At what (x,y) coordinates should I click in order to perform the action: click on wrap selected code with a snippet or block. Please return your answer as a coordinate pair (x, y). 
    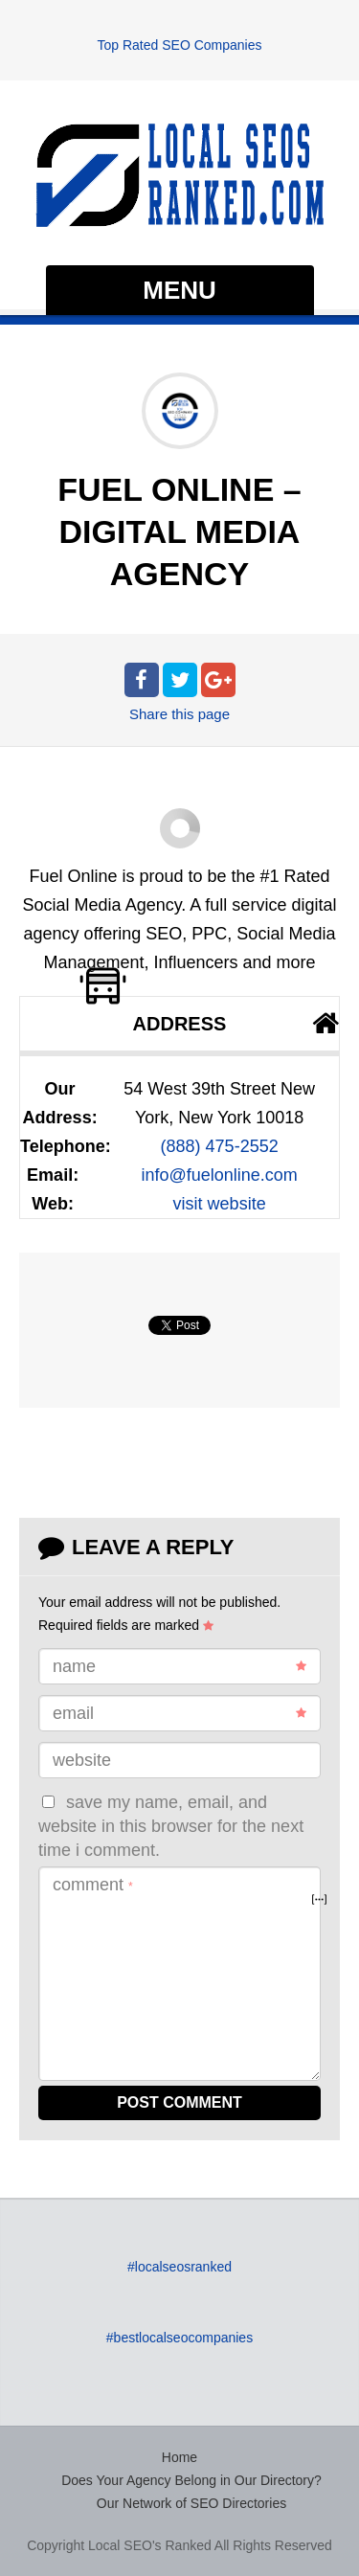
    Looking at the image, I should click on (319, 1899).